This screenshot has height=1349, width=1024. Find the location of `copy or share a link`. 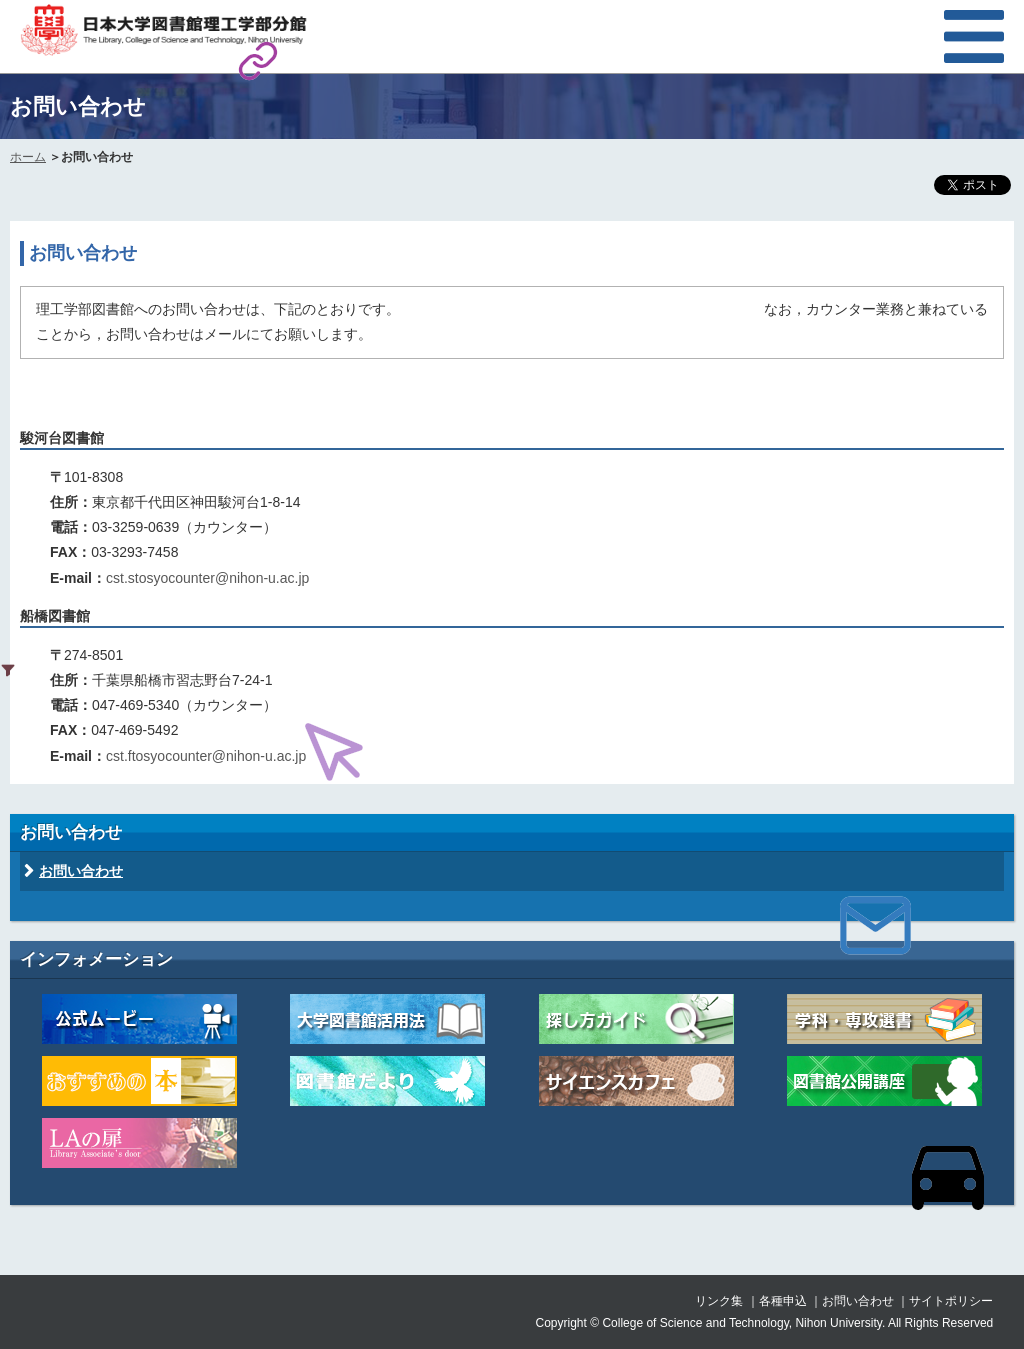

copy or share a link is located at coordinates (258, 61).